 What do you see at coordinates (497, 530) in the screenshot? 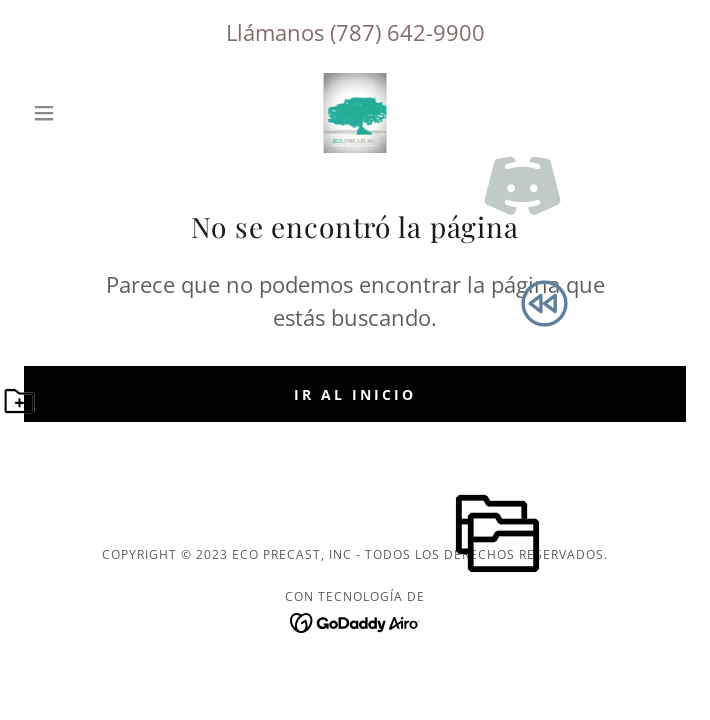
I see `access project submodules` at bounding box center [497, 530].